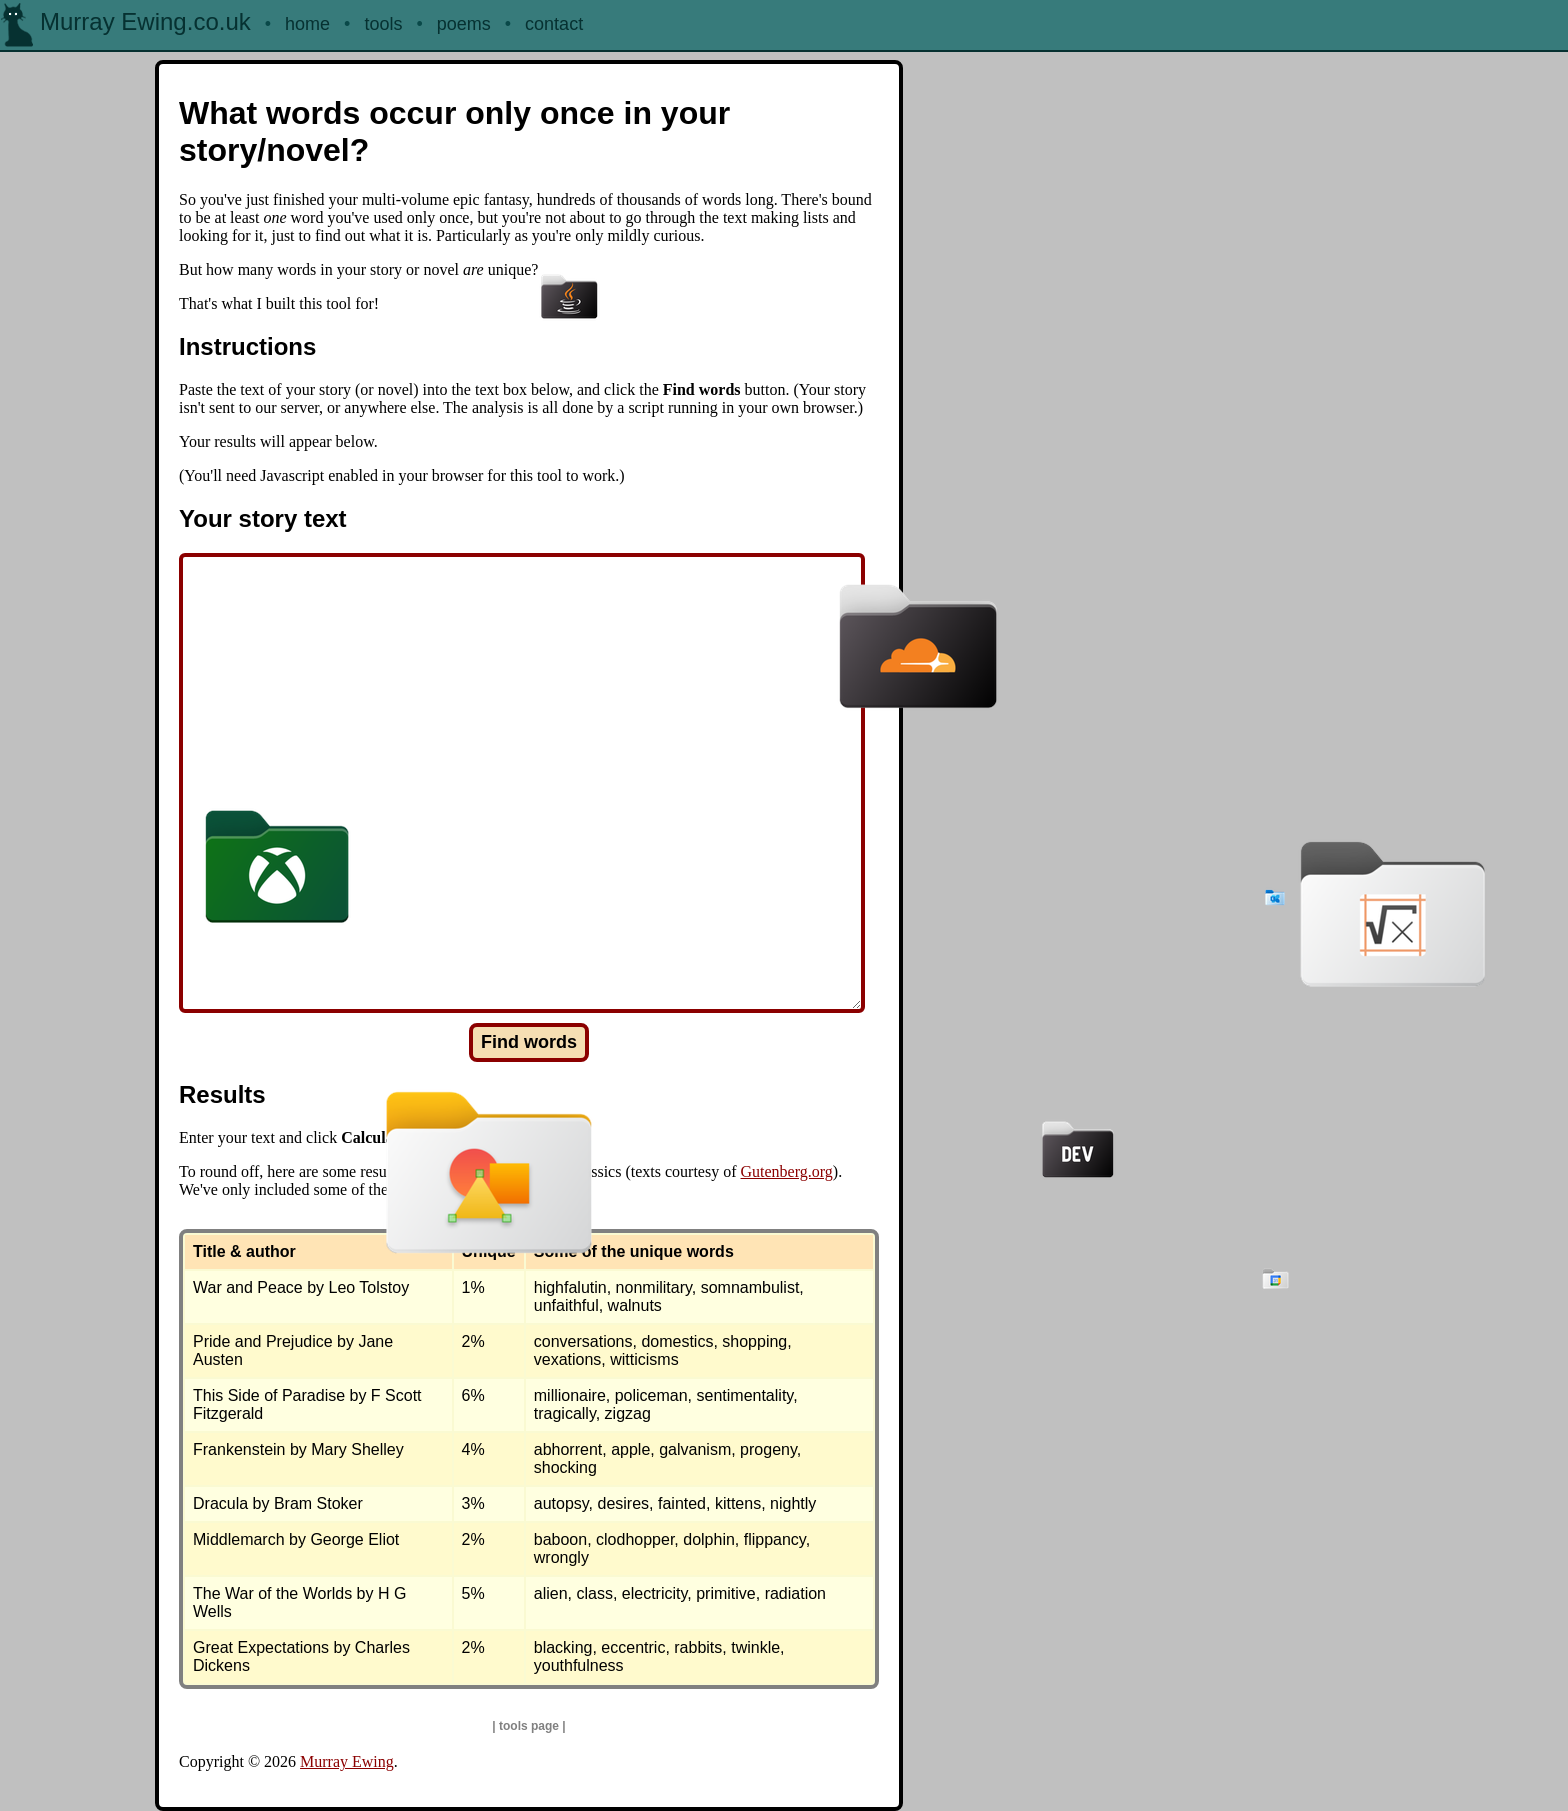 Image resolution: width=1568 pixels, height=1811 pixels. Describe the element at coordinates (1392, 919) in the screenshot. I see `folder containing LibreOffice Math formula files` at that location.